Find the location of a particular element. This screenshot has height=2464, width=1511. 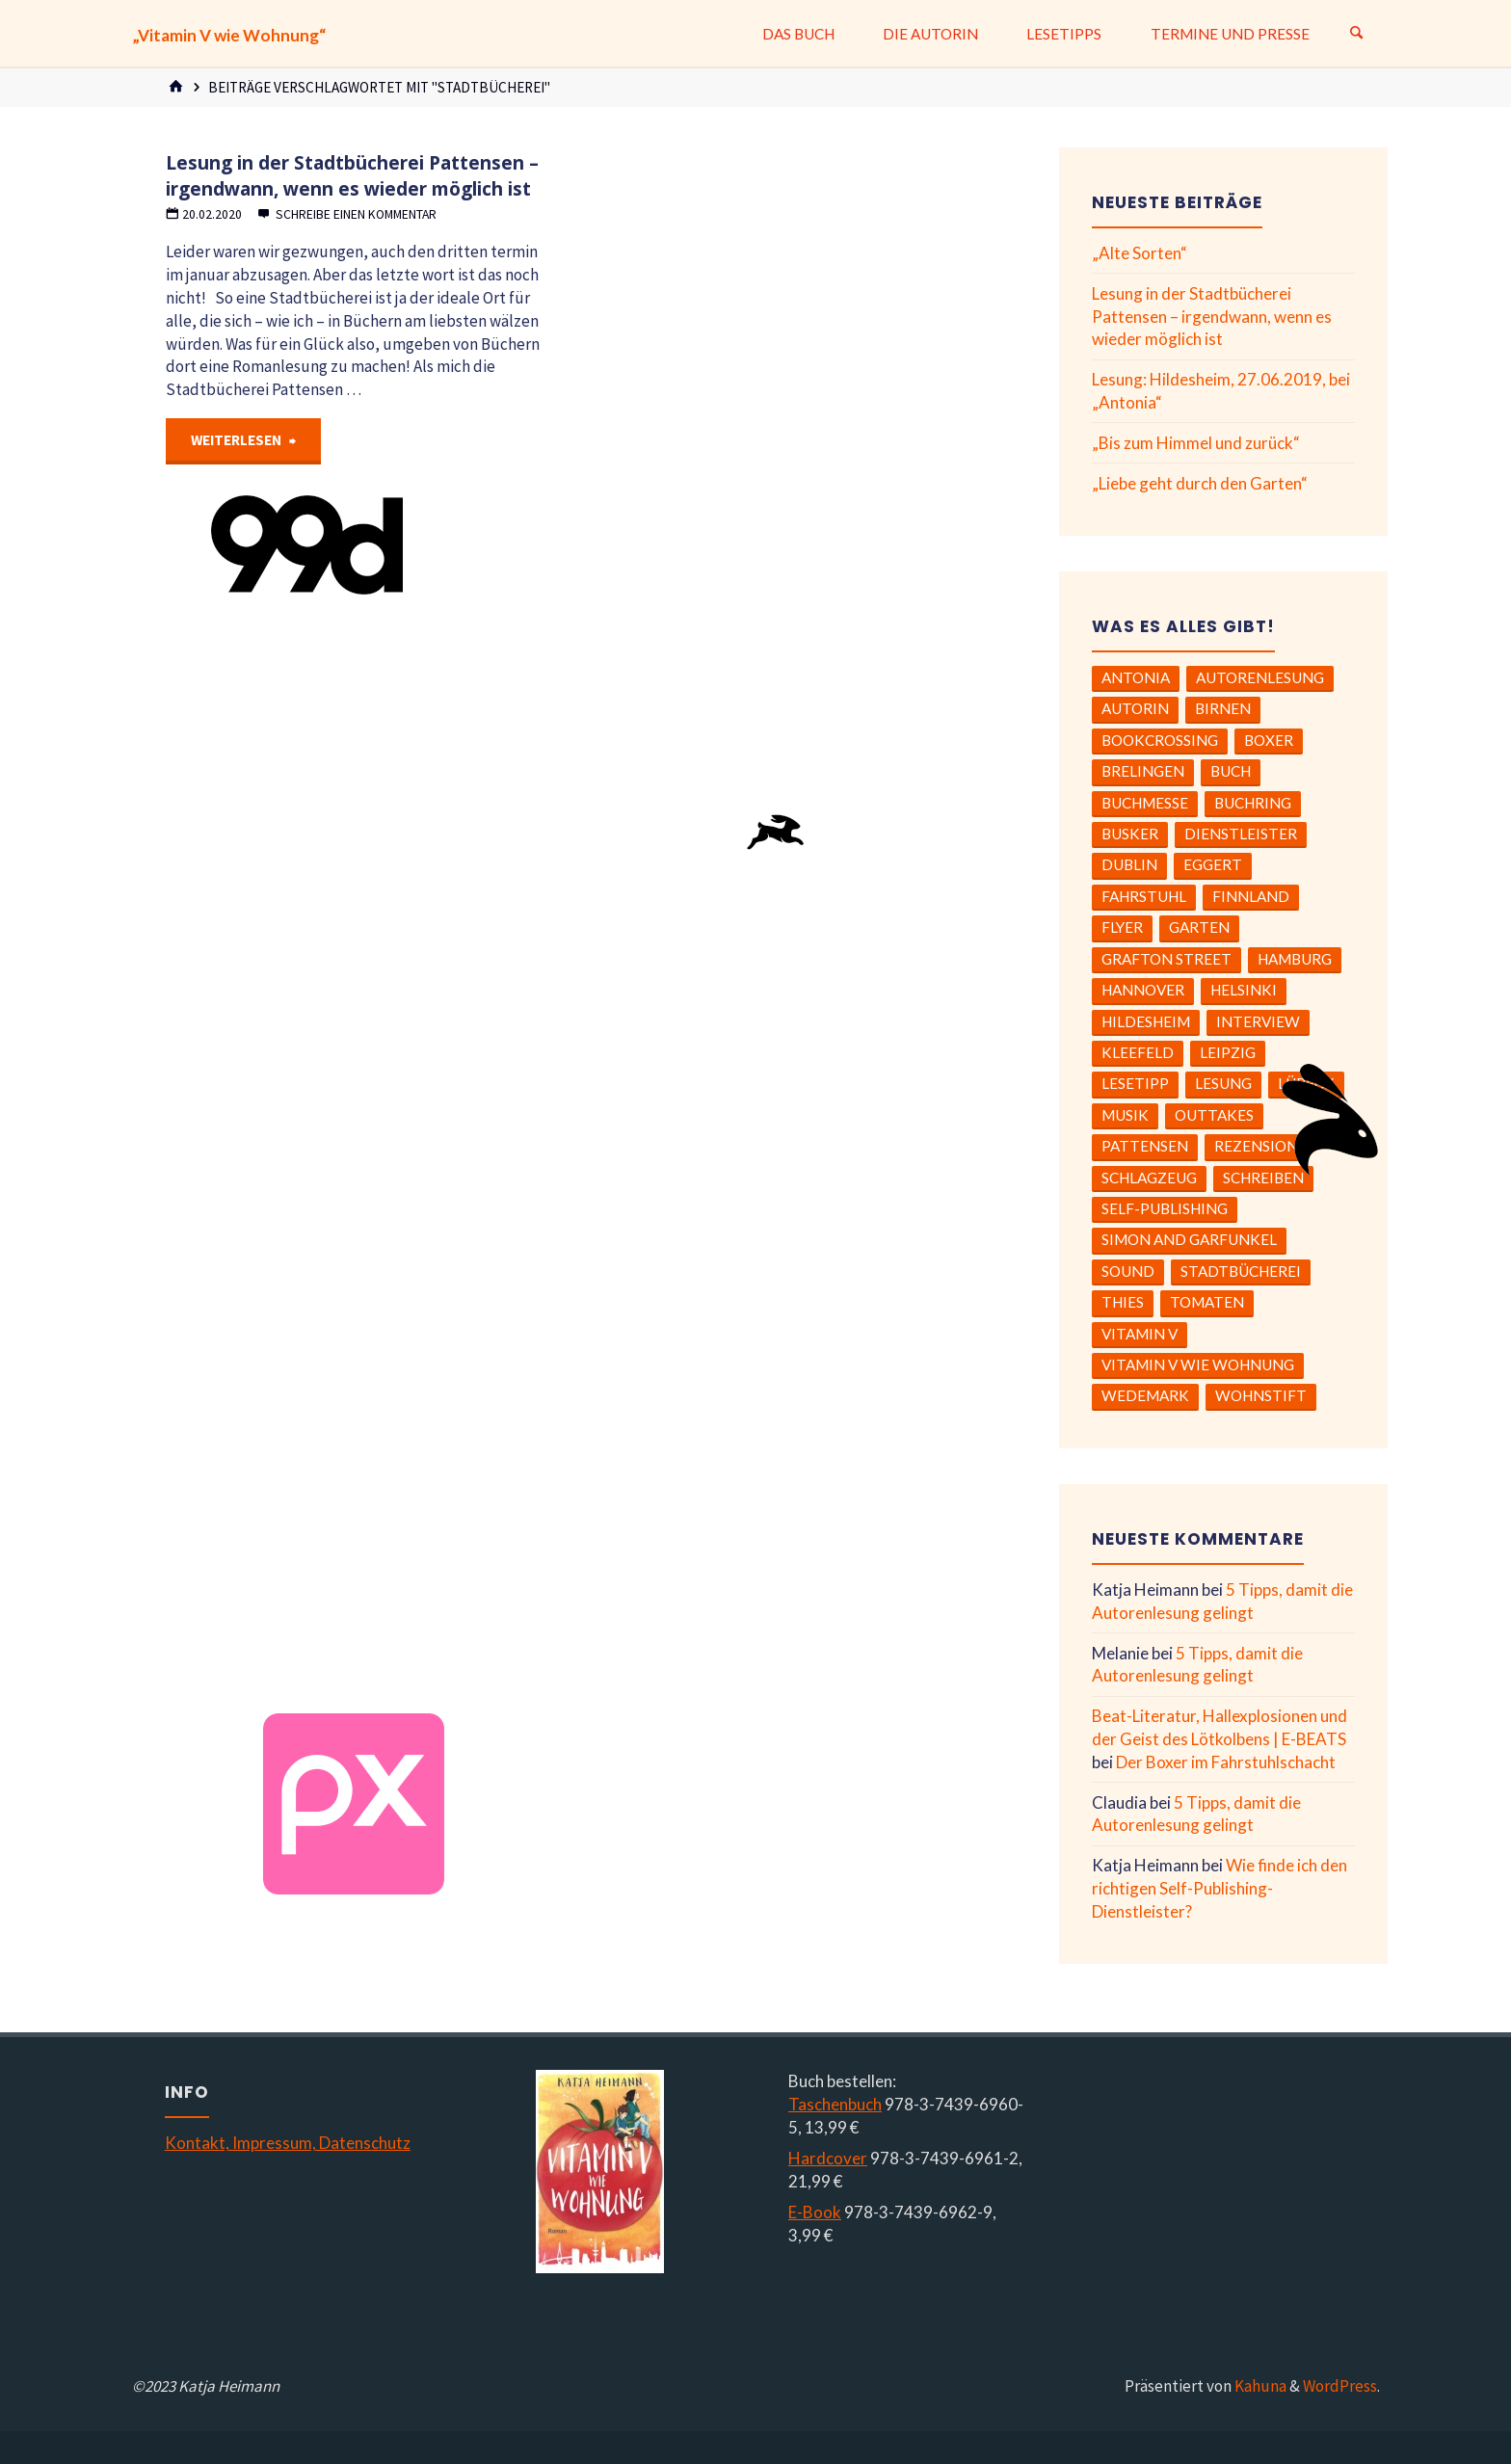

keploy brand logo is located at coordinates (1330, 1120).